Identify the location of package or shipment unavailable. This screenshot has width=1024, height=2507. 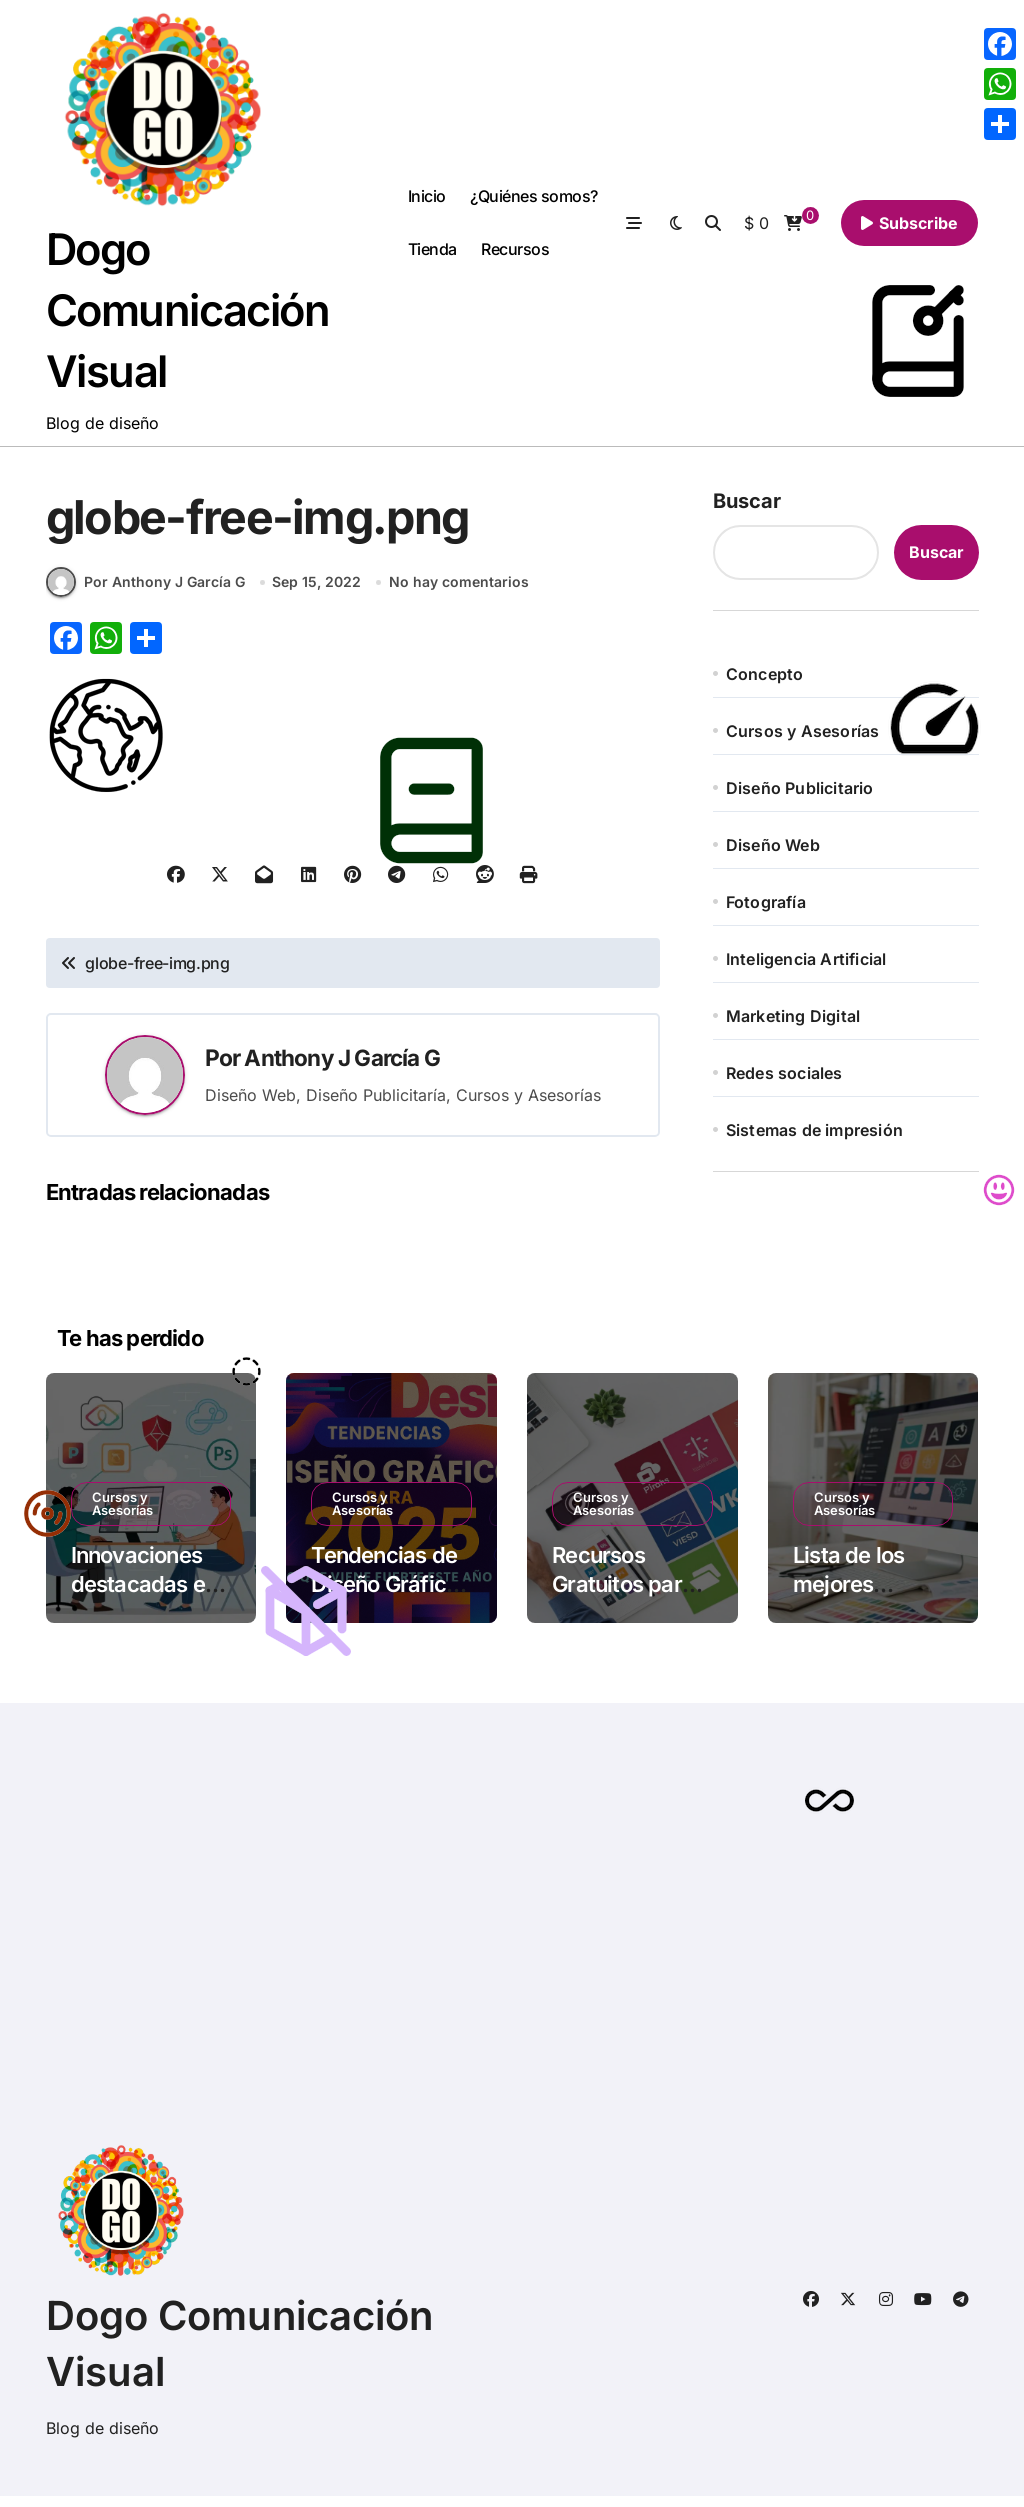
(306, 1611).